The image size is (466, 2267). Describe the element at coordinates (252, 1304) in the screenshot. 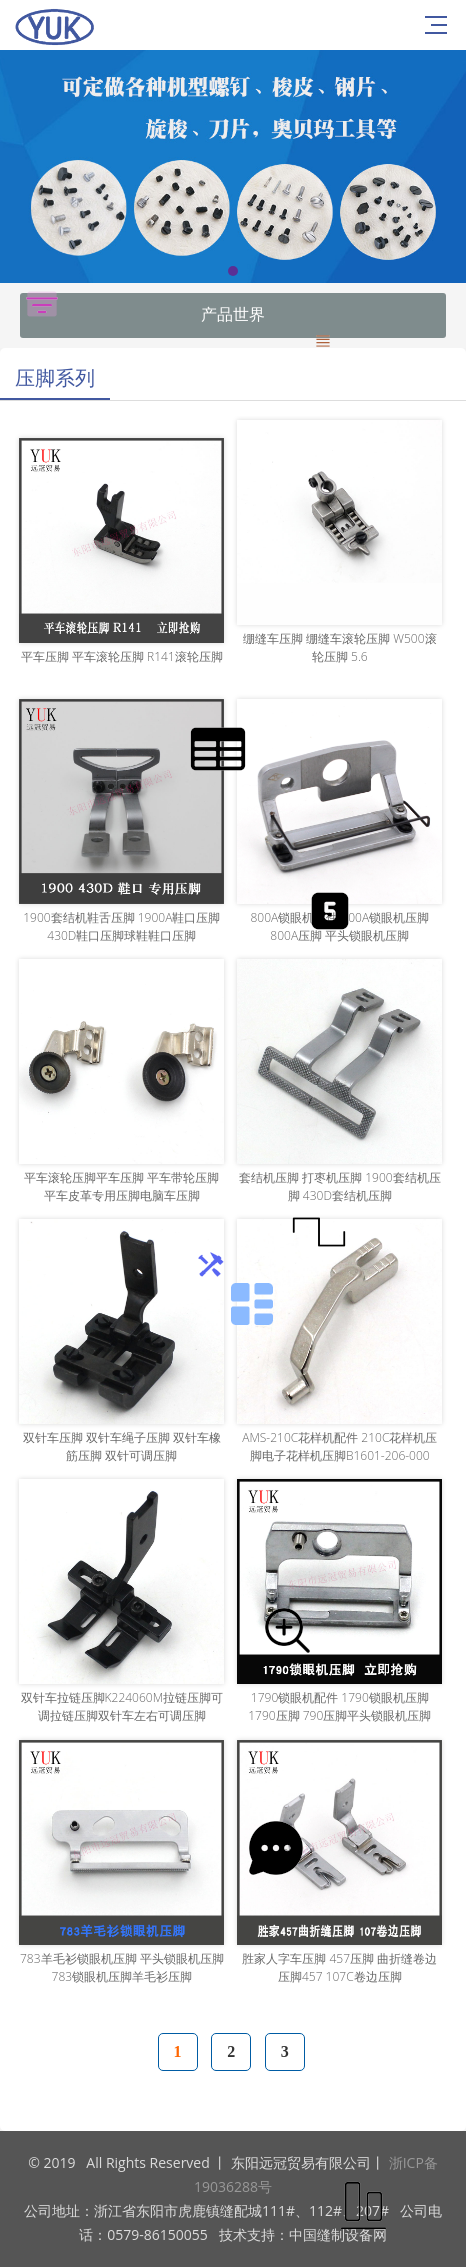

I see `switch to split board layout view` at that location.